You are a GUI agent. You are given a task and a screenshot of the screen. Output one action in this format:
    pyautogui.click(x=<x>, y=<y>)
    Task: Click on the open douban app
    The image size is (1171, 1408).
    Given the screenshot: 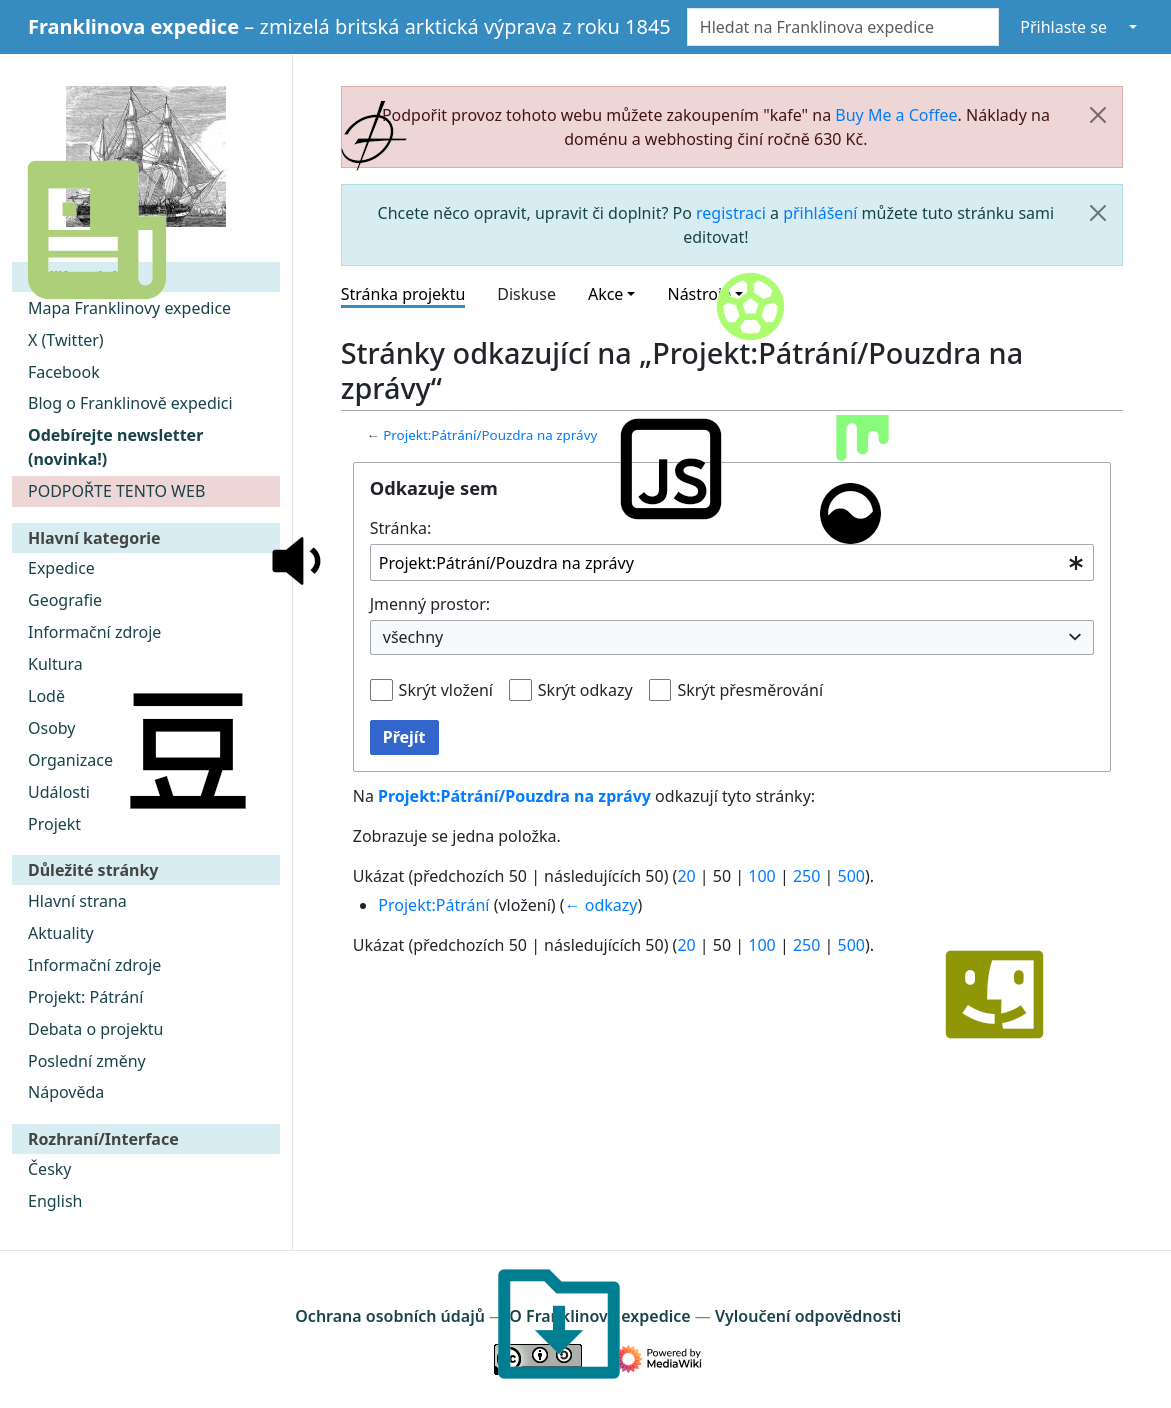 What is the action you would take?
    pyautogui.click(x=188, y=751)
    